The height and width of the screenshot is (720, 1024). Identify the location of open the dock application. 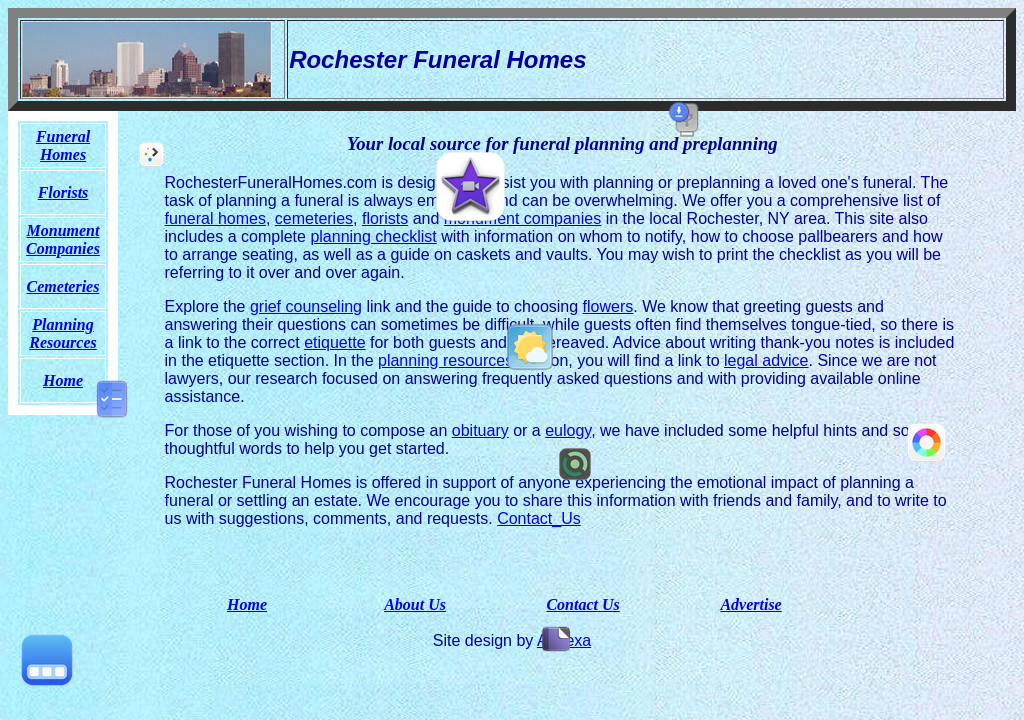
(47, 660).